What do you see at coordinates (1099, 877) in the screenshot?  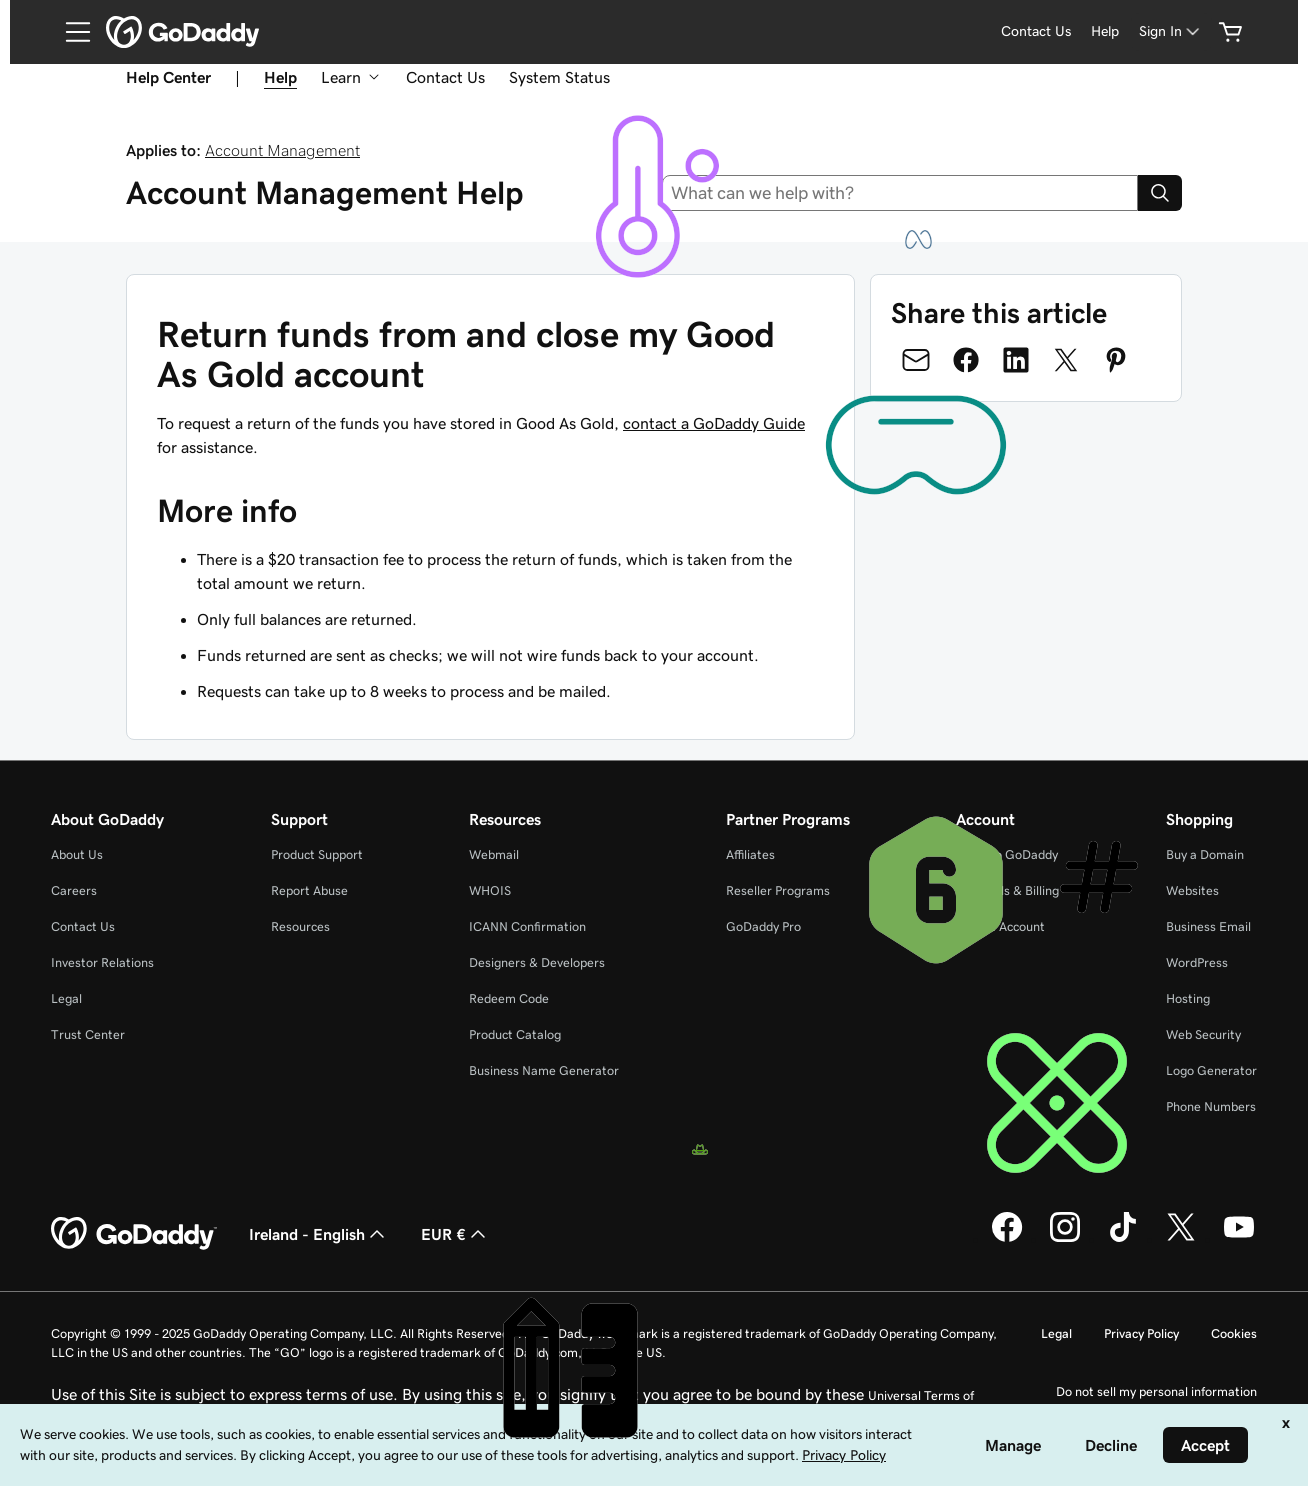 I see `view or add hashtags` at bounding box center [1099, 877].